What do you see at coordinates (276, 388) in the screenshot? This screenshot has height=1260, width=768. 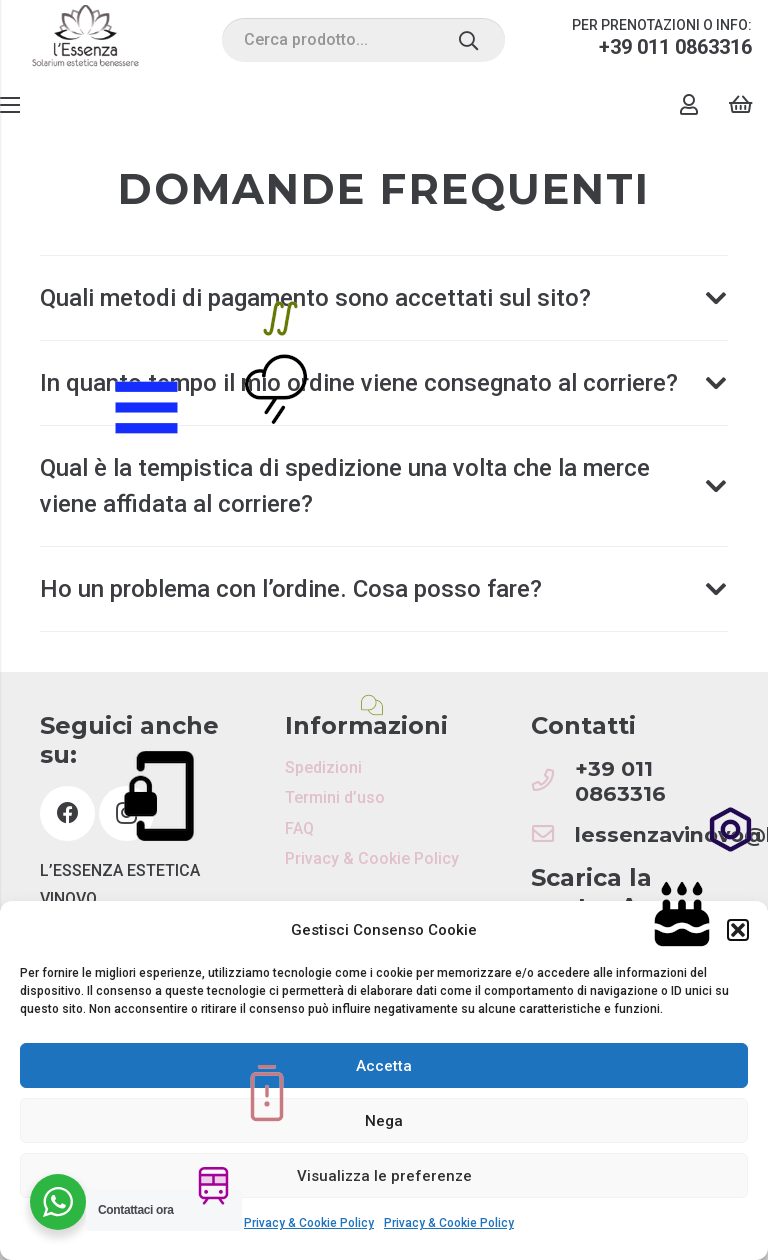 I see `indicates rainy weather conditions` at bounding box center [276, 388].